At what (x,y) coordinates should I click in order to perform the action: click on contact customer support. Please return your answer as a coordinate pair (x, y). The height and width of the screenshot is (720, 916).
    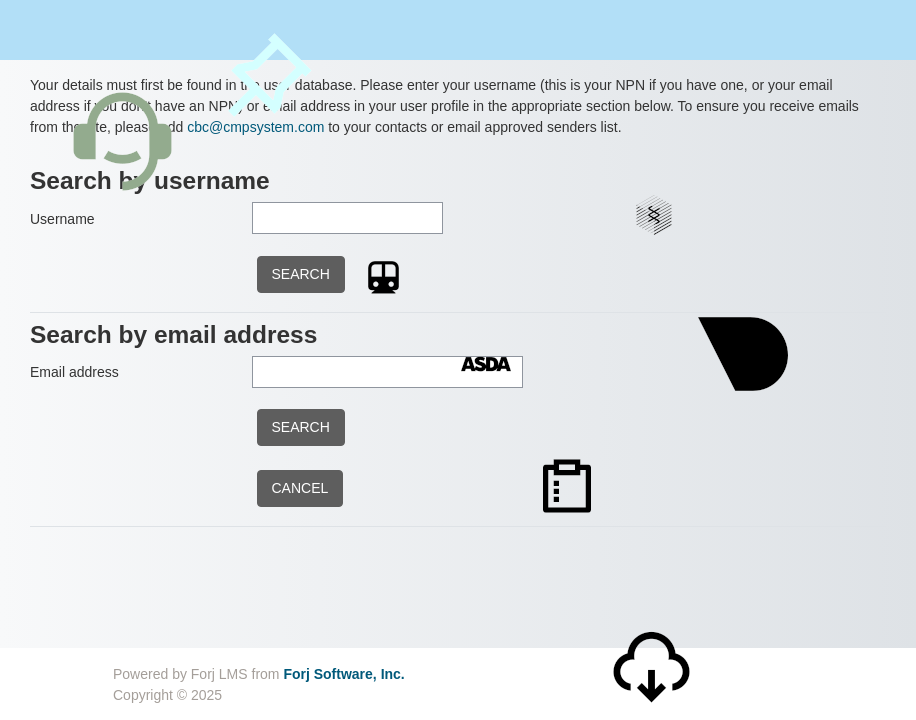
    Looking at the image, I should click on (122, 141).